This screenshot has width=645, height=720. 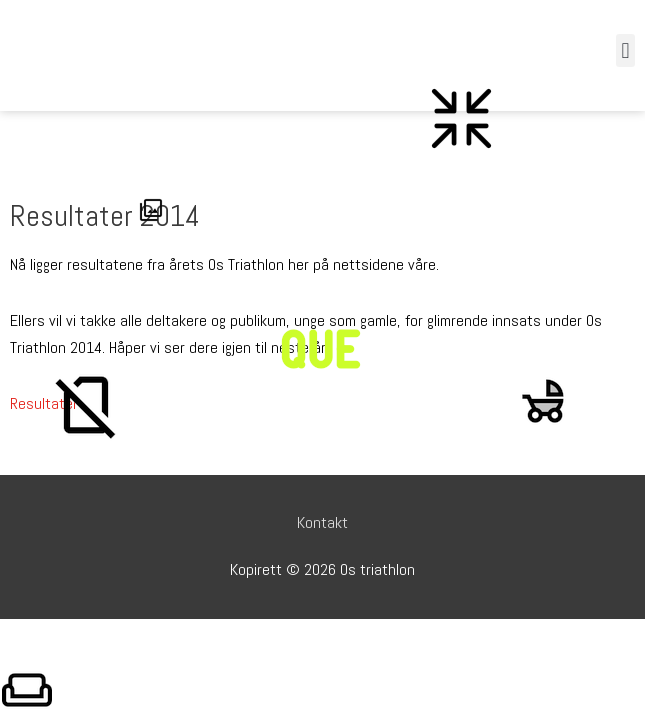 I want to click on exit fullscreen mode, so click(x=461, y=118).